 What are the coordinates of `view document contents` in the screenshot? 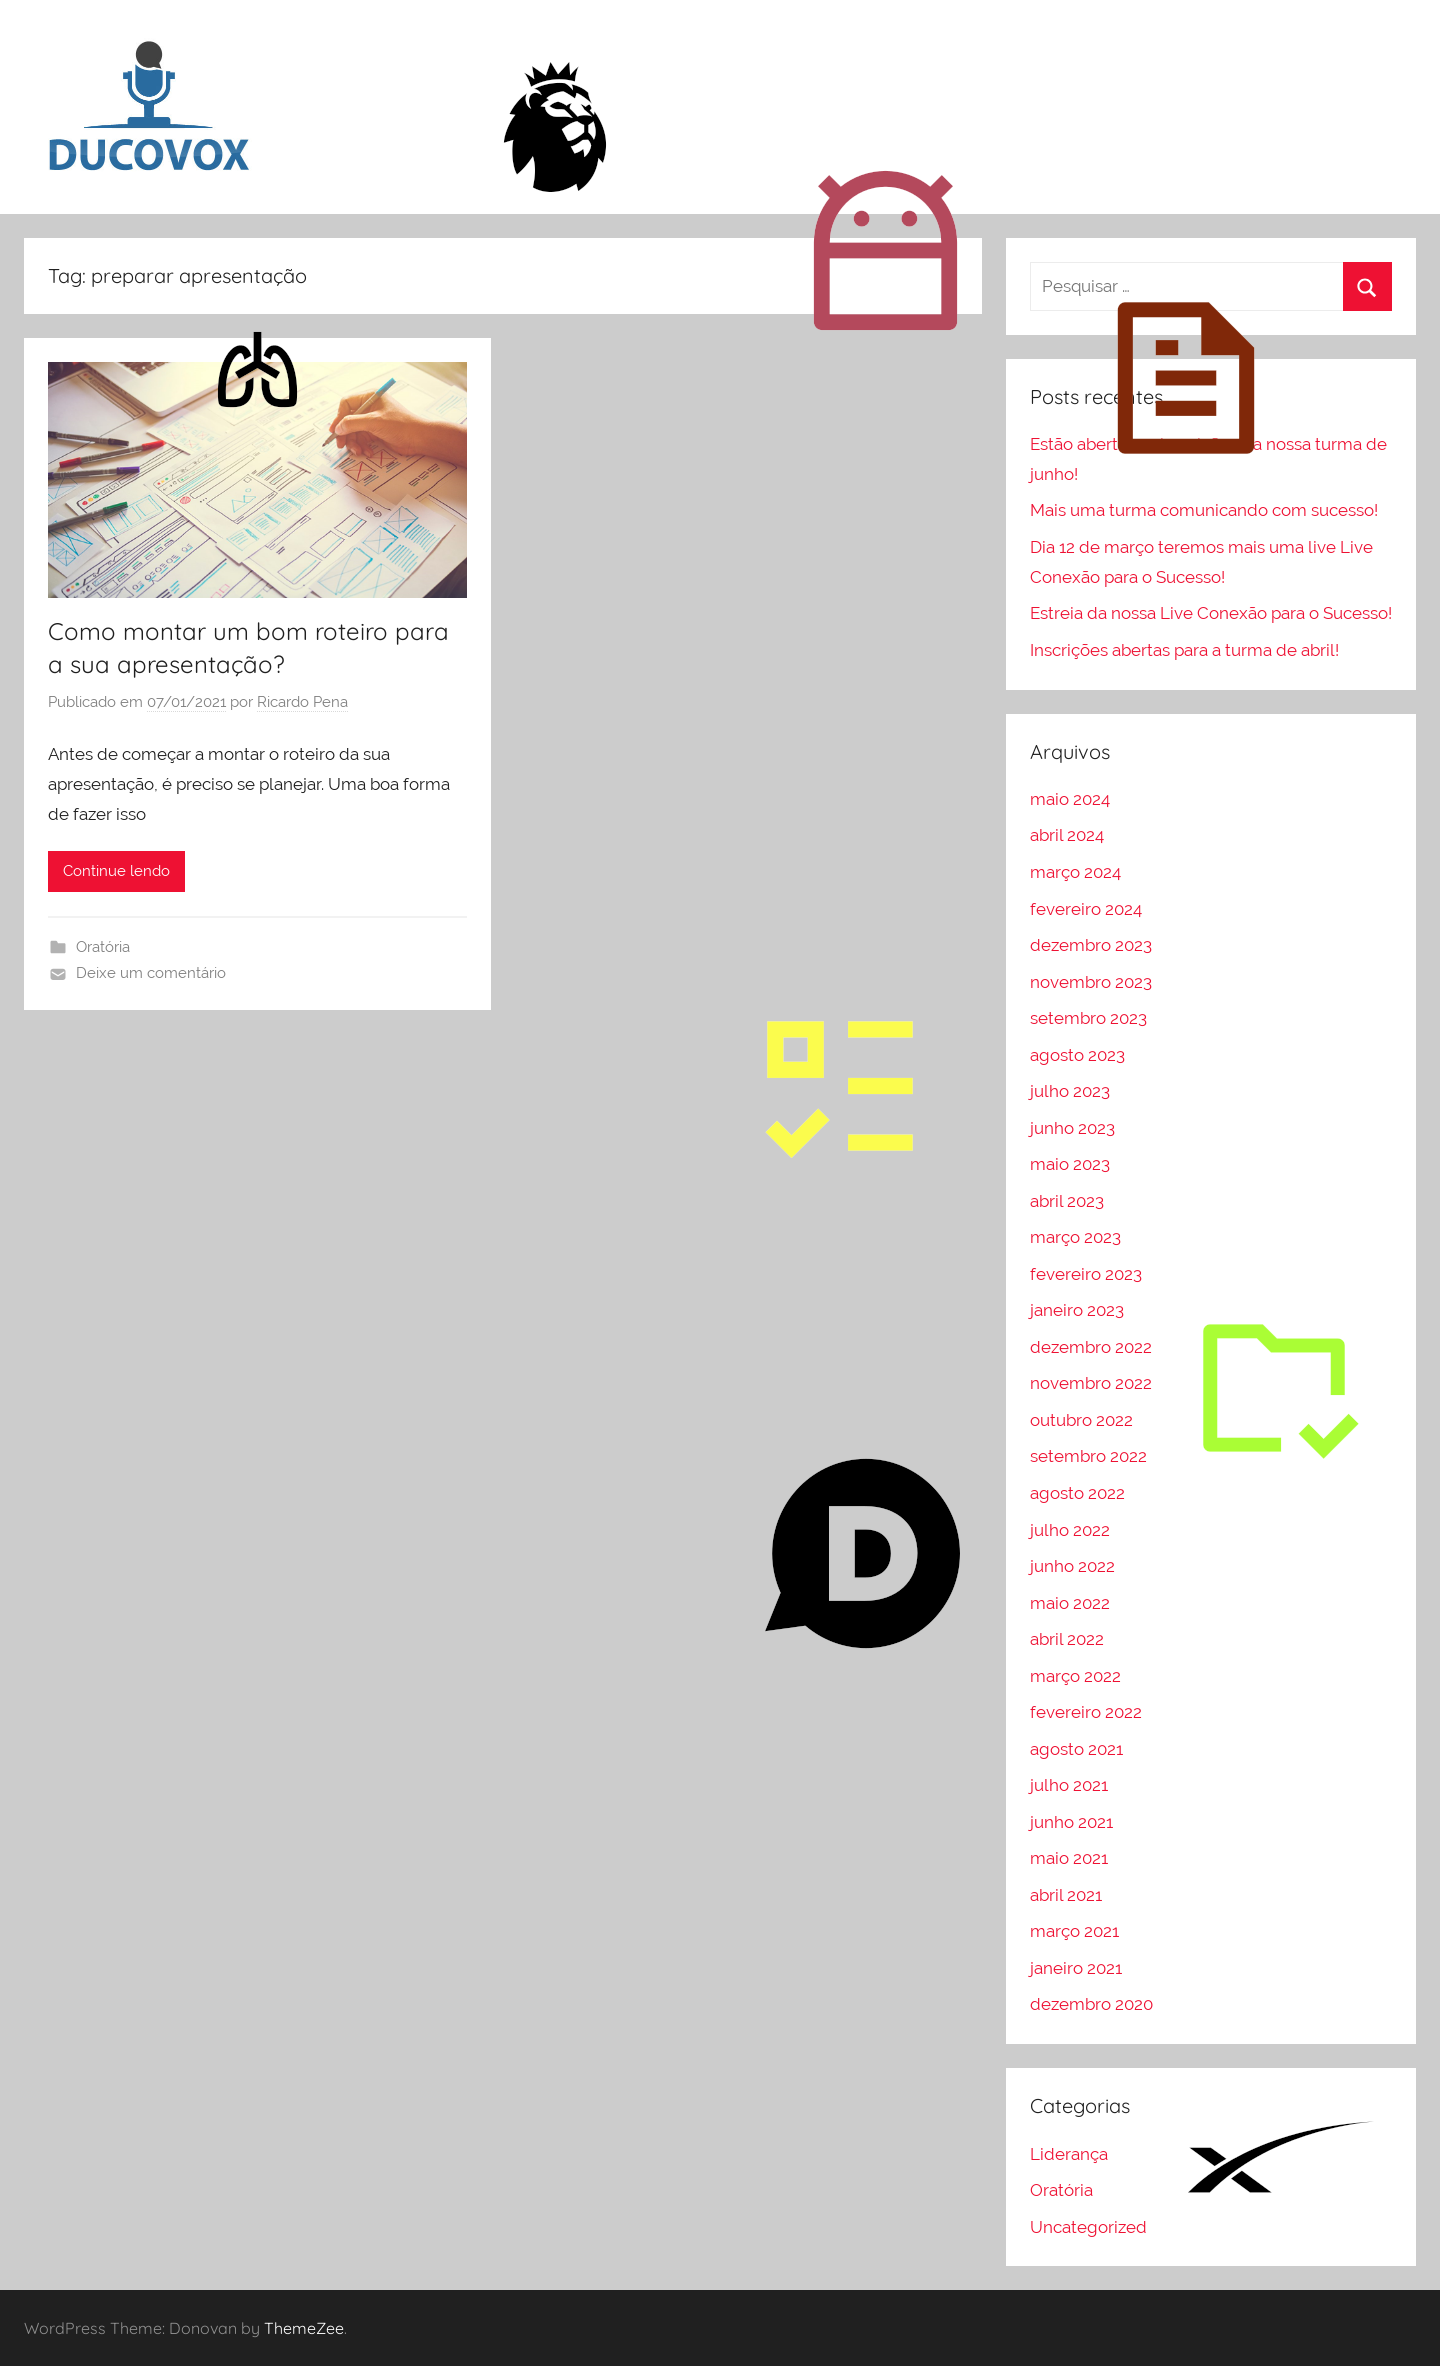 It's located at (1186, 378).